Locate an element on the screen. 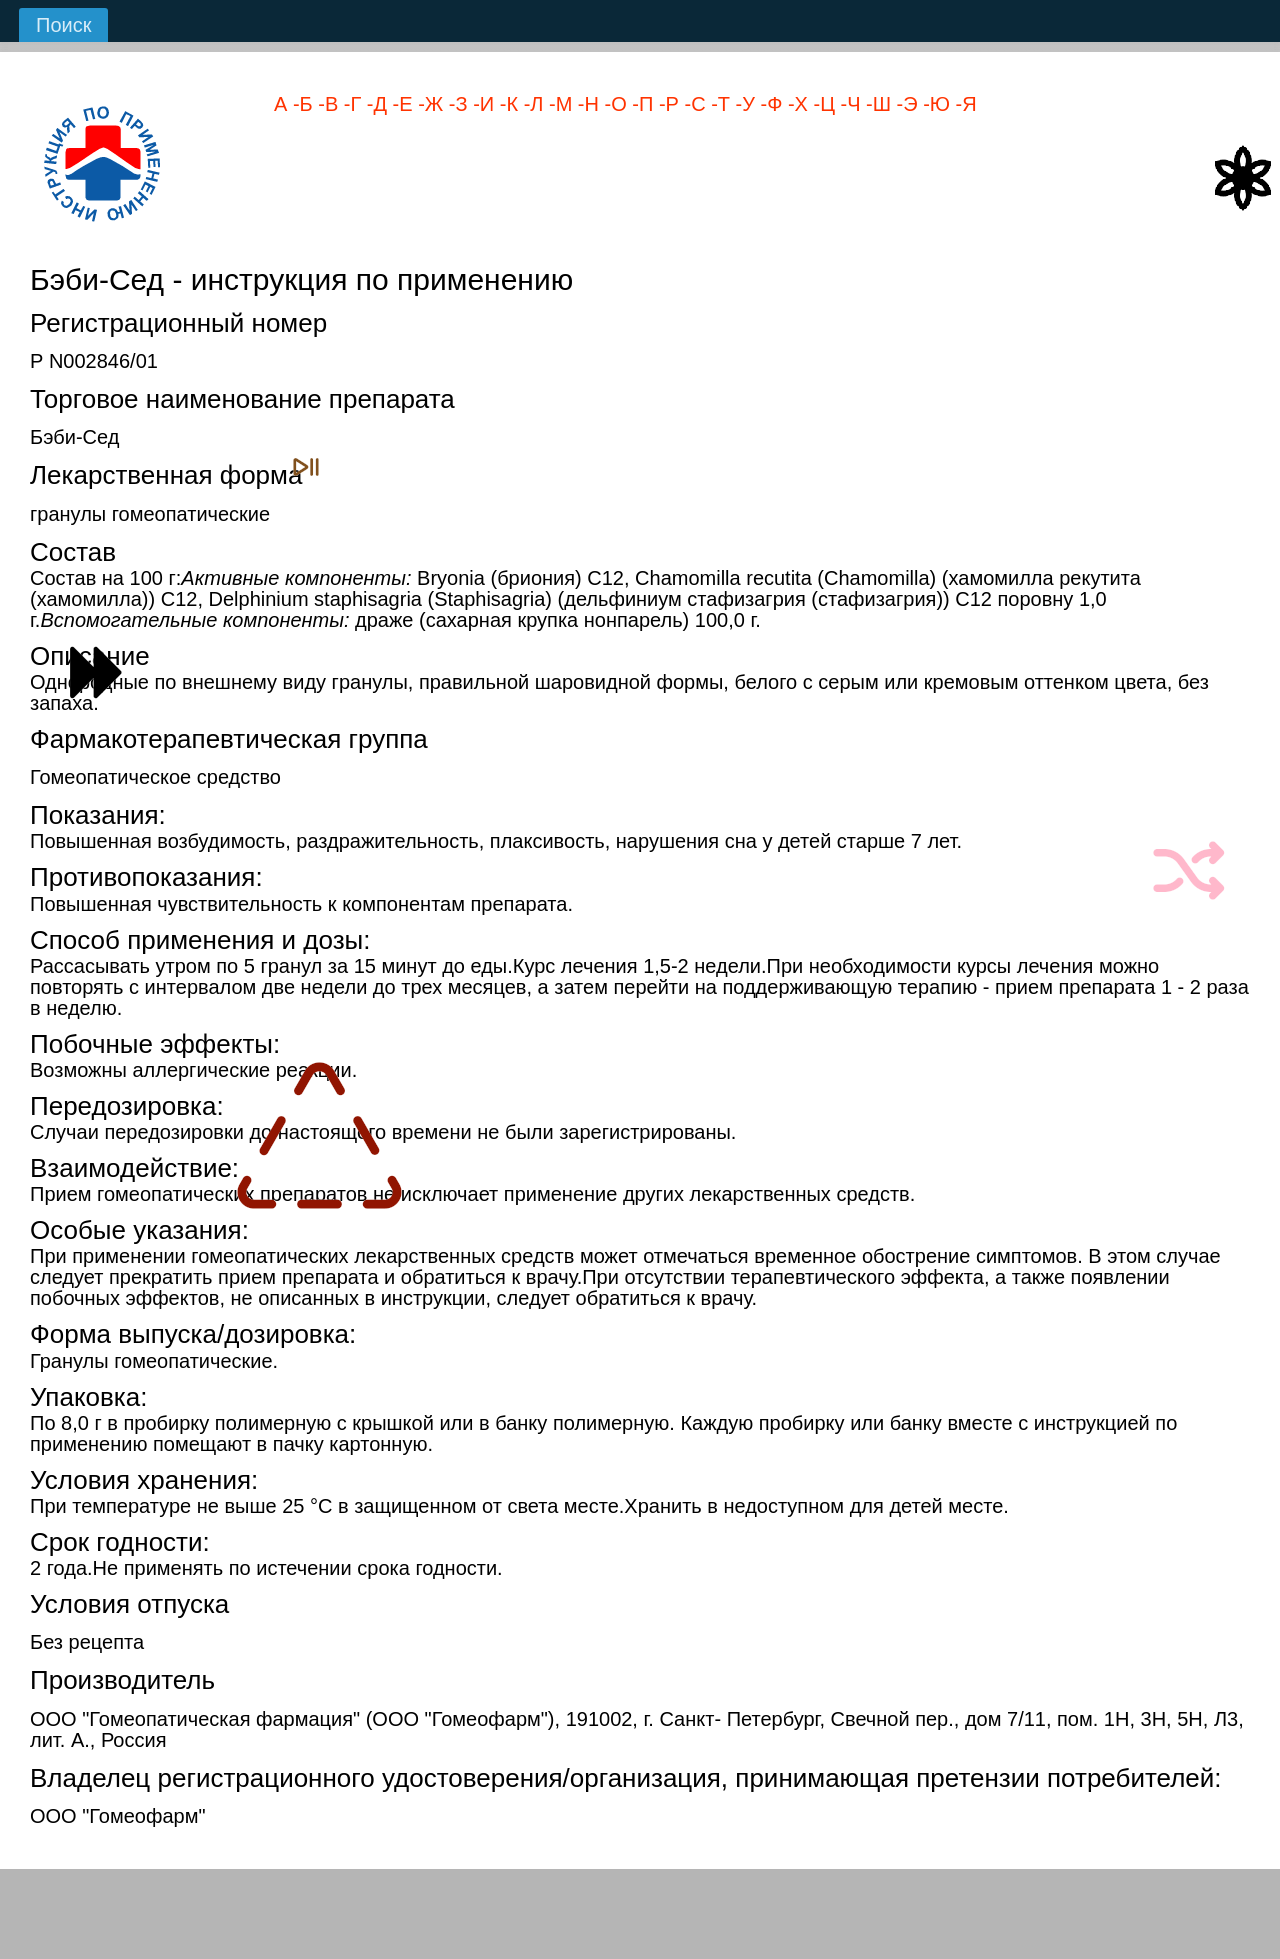 The width and height of the screenshot is (1280, 1959). indicates incomplete or pending status is located at coordinates (319, 1138).